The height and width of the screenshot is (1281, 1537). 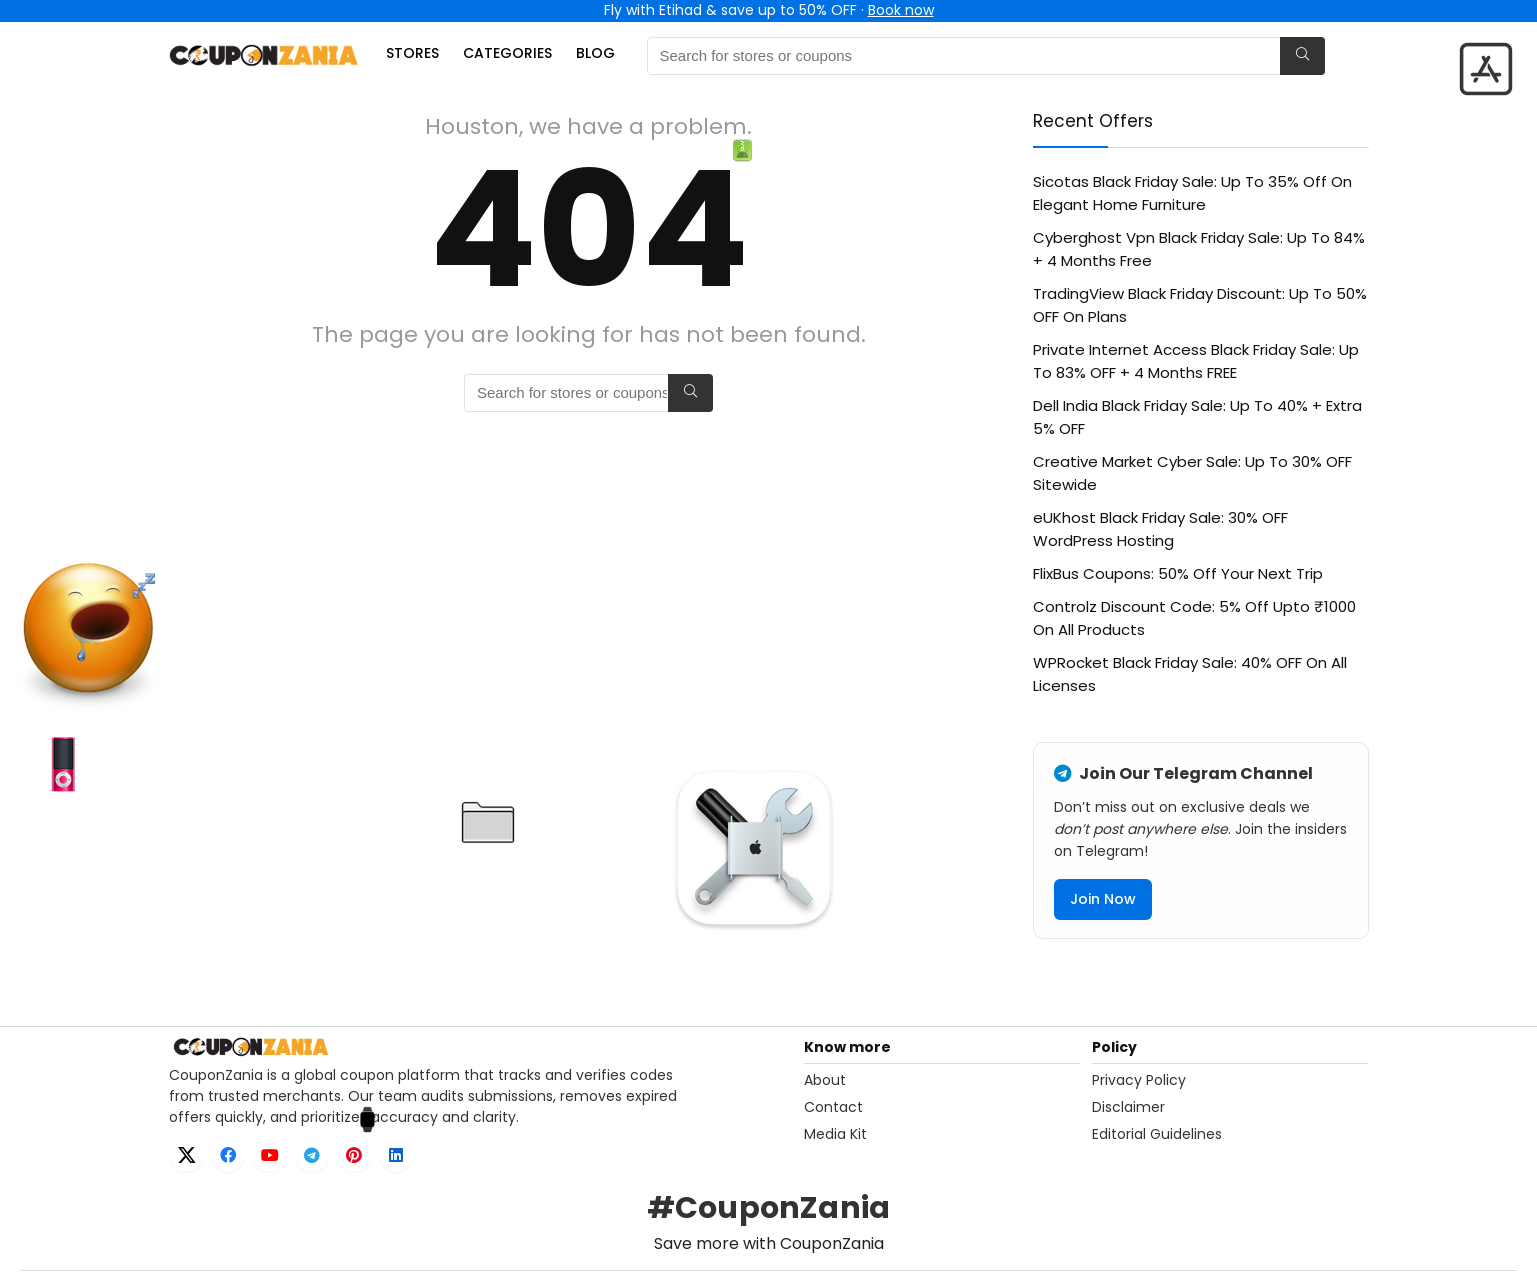 I want to click on open the app store, so click(x=1486, y=69).